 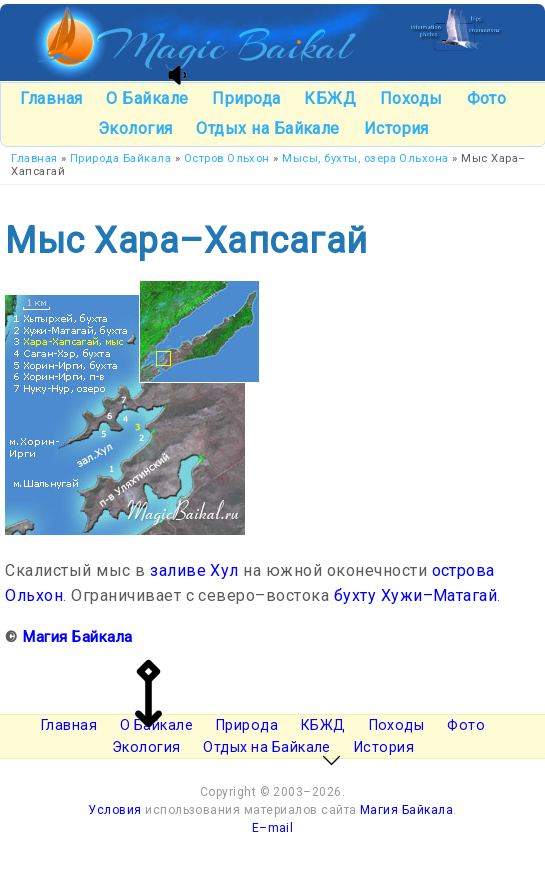 What do you see at coordinates (148, 693) in the screenshot?
I see `move item down in a list or sequence` at bounding box center [148, 693].